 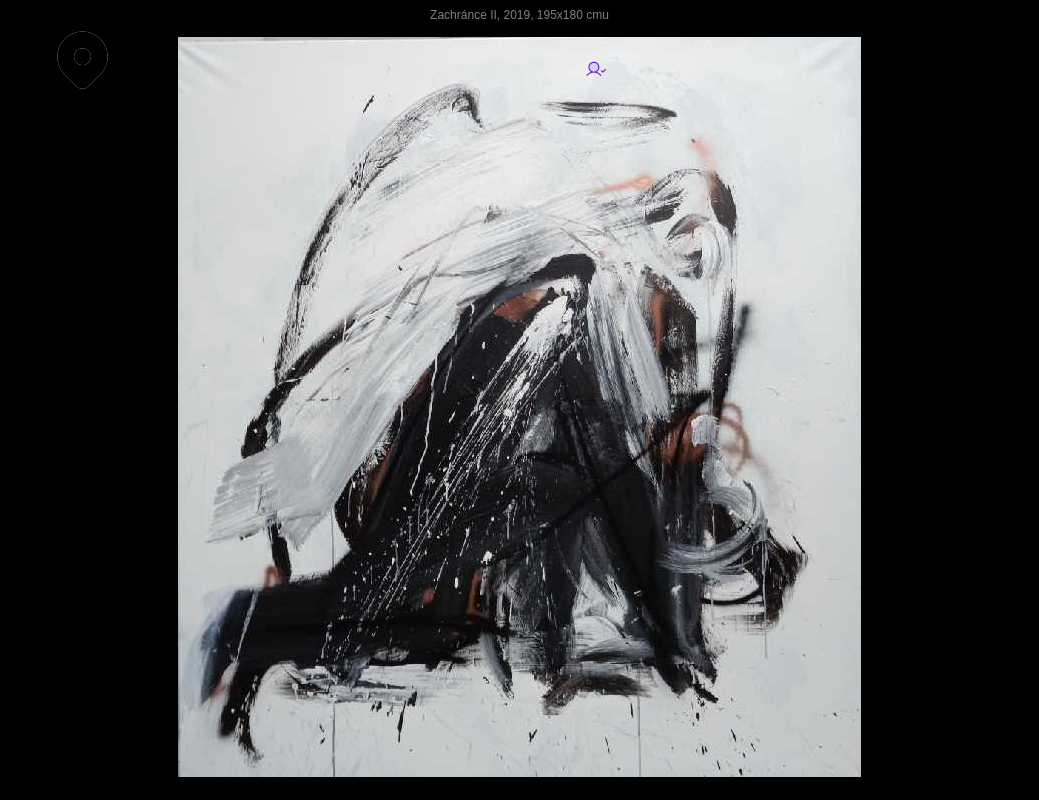 I want to click on view or set a location on the map, so click(x=82, y=59).